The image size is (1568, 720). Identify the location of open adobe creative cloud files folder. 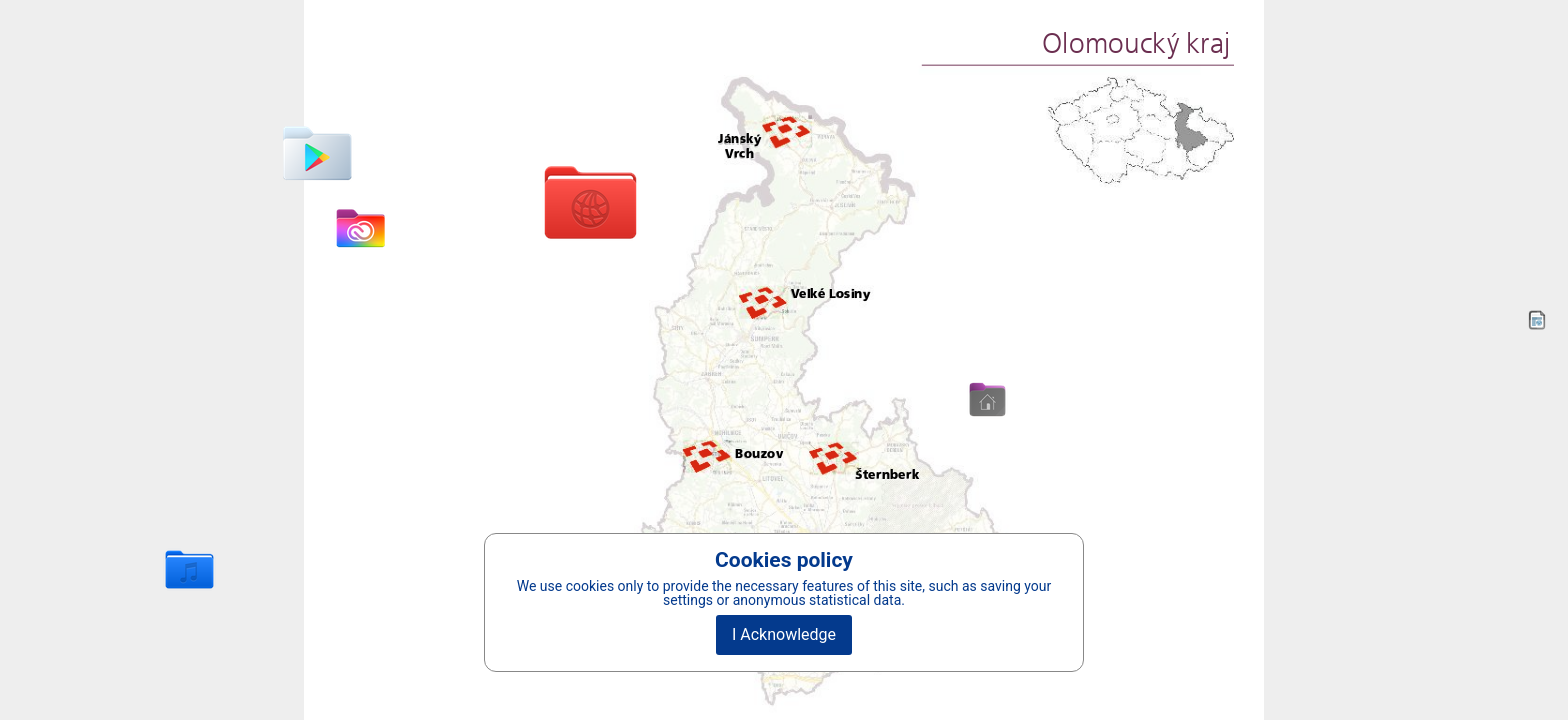
(360, 229).